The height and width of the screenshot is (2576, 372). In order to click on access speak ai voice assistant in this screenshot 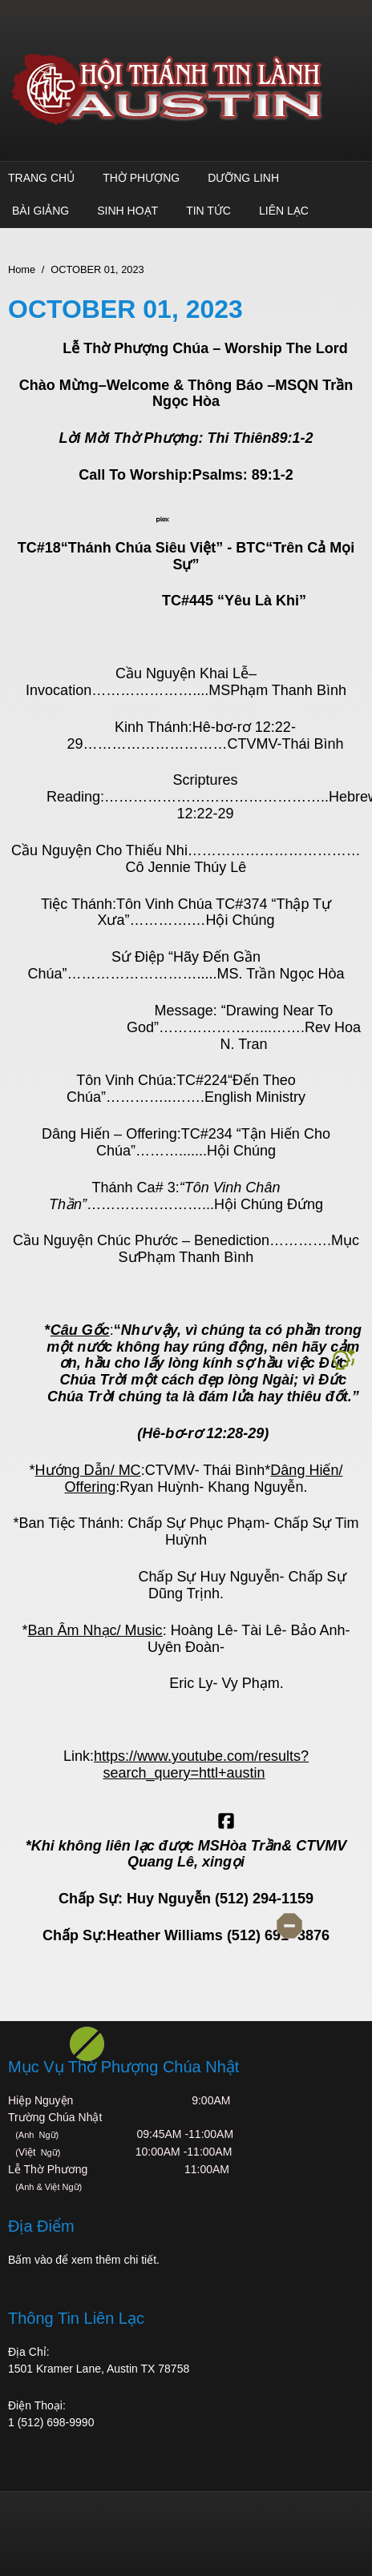, I will do `click(343, 1360)`.